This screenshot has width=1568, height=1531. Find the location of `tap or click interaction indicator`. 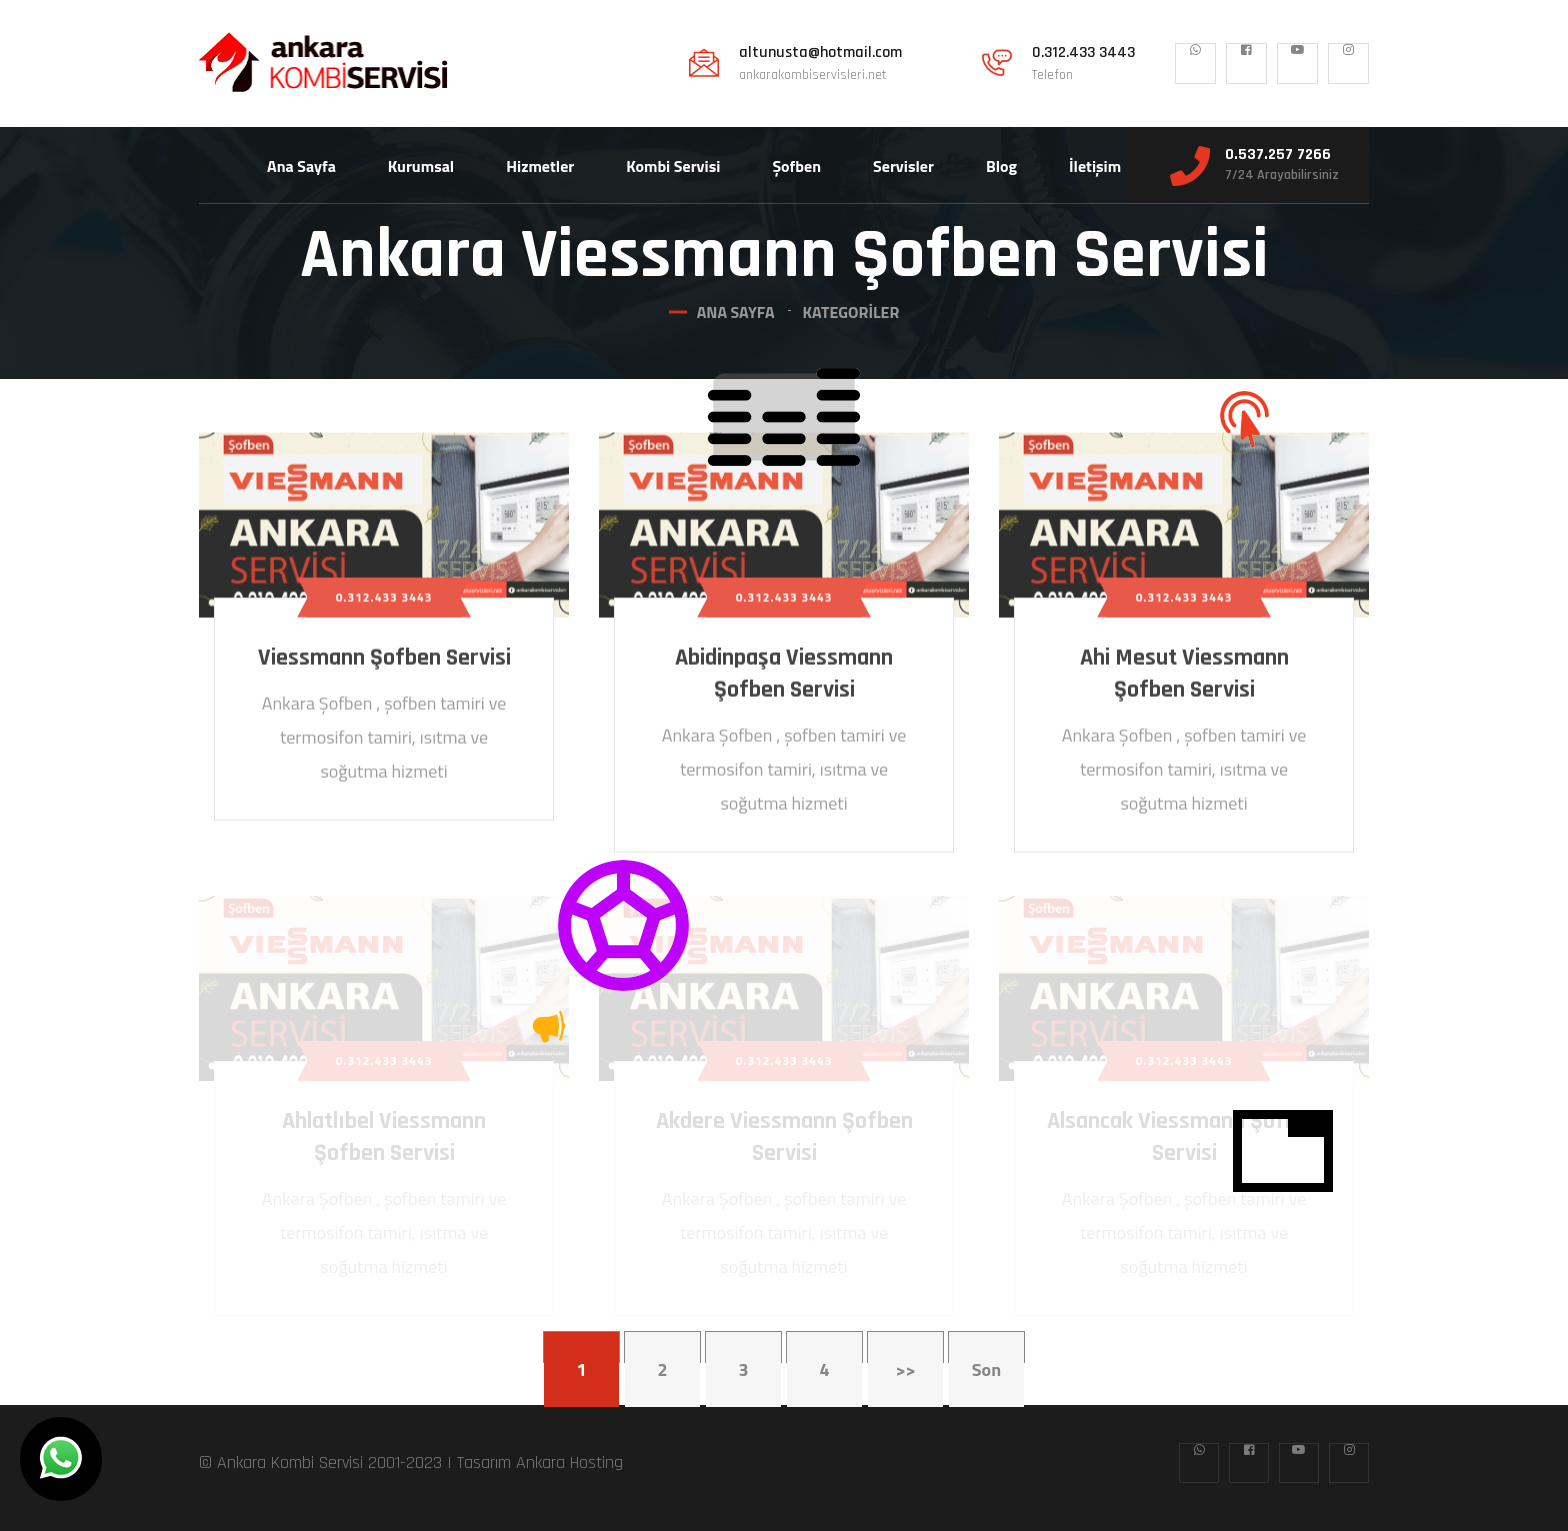

tap or click interaction indicator is located at coordinates (1244, 419).